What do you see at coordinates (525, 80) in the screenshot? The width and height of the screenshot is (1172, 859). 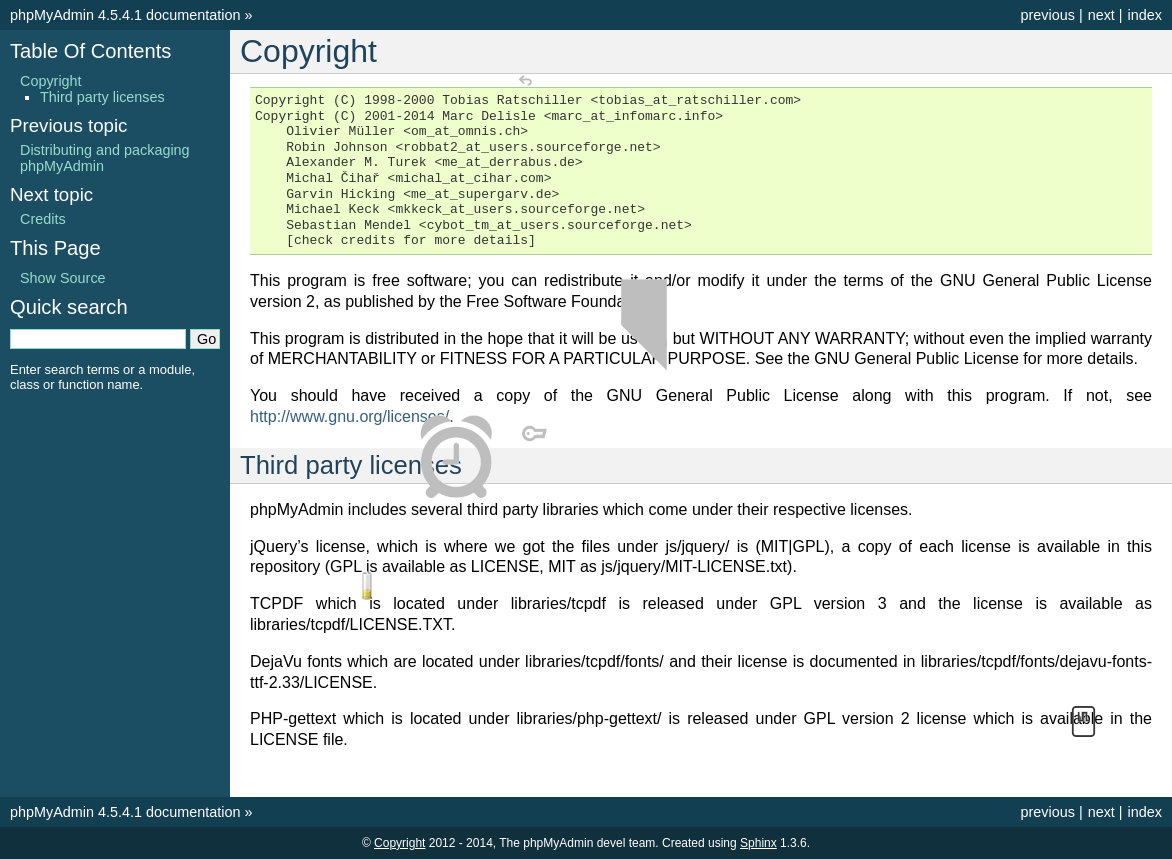 I see `undo the last action` at bounding box center [525, 80].